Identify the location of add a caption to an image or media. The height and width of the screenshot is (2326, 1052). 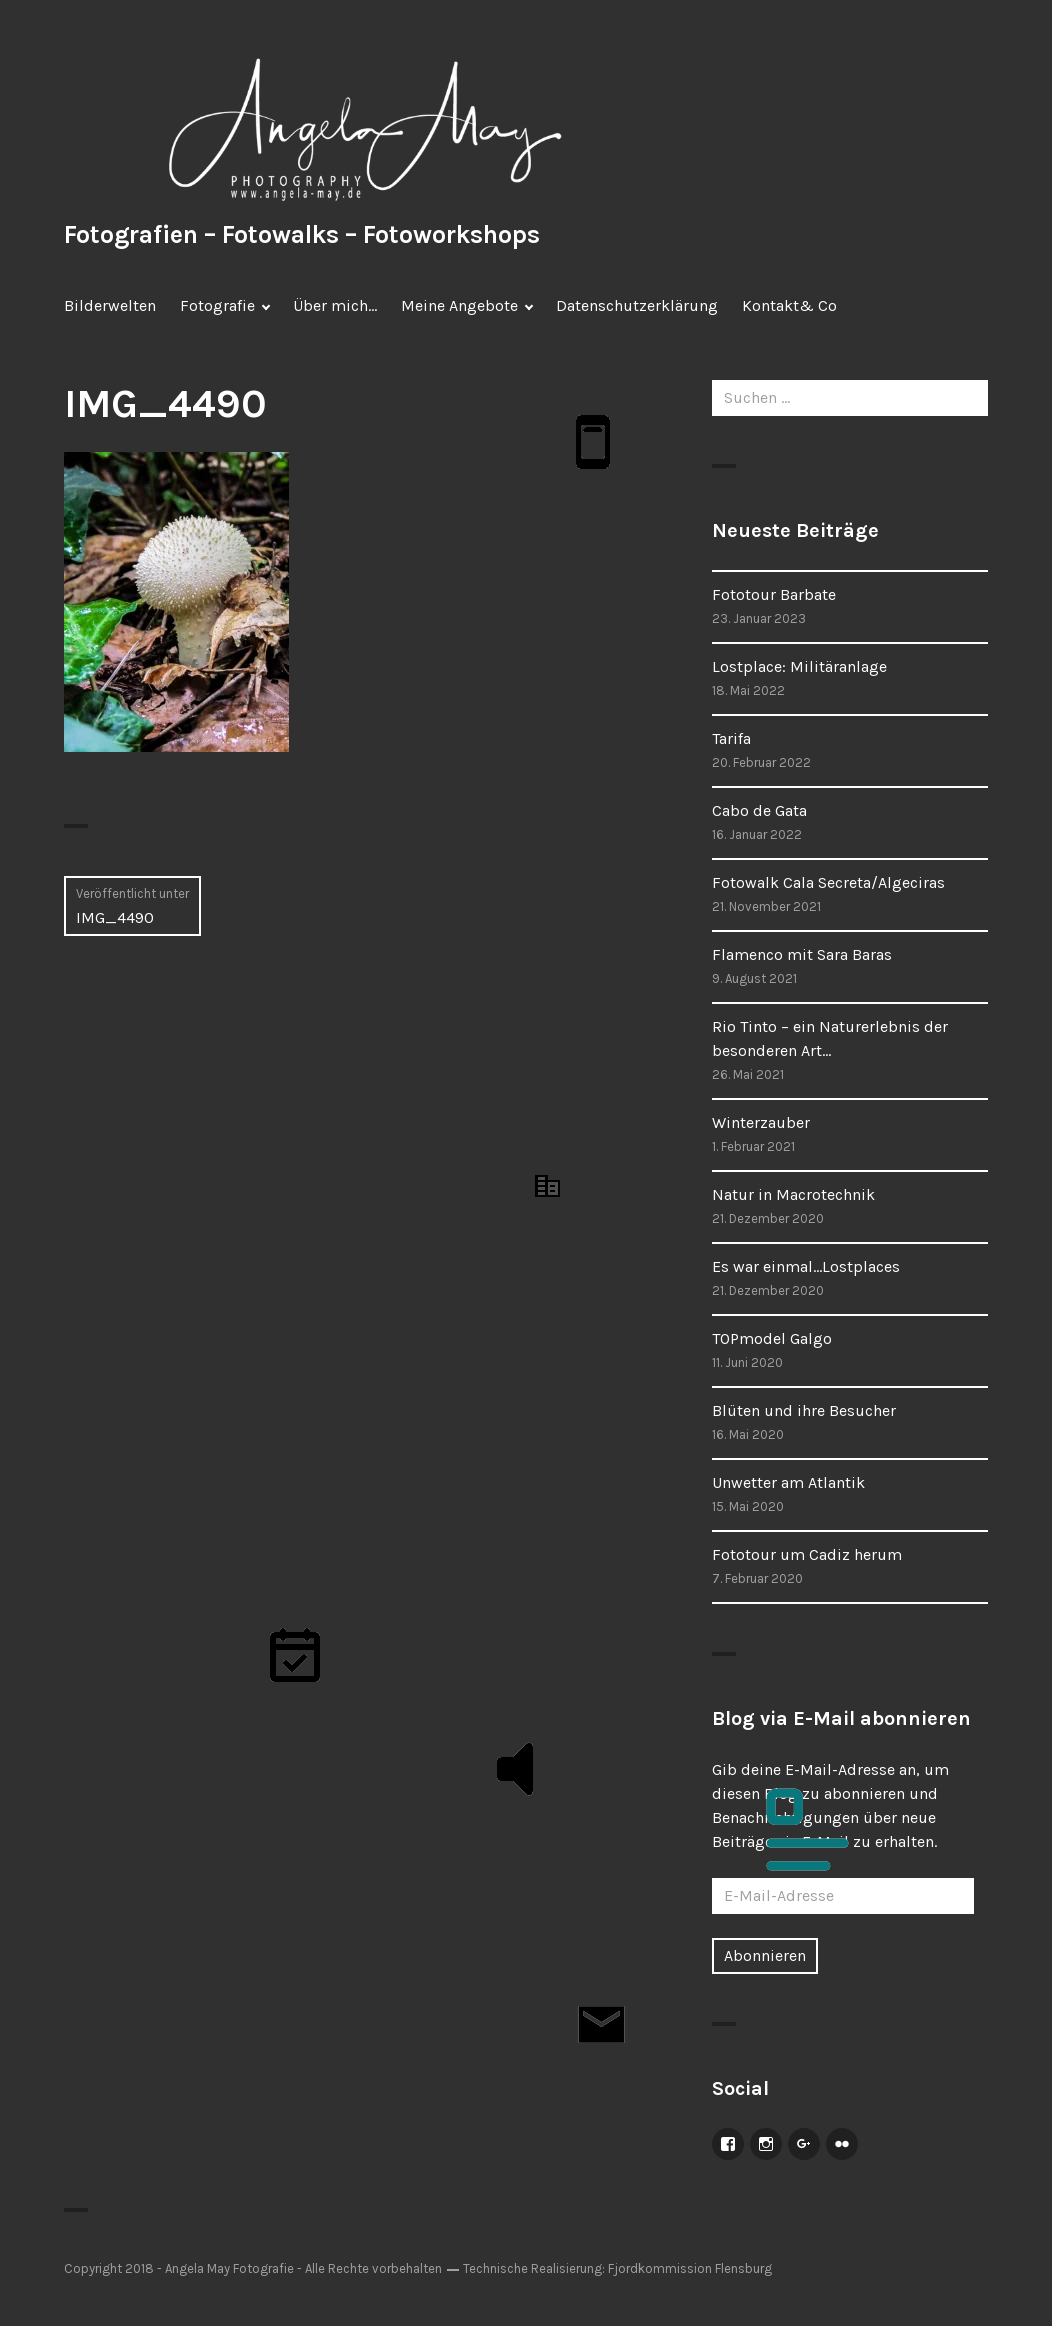
(807, 1829).